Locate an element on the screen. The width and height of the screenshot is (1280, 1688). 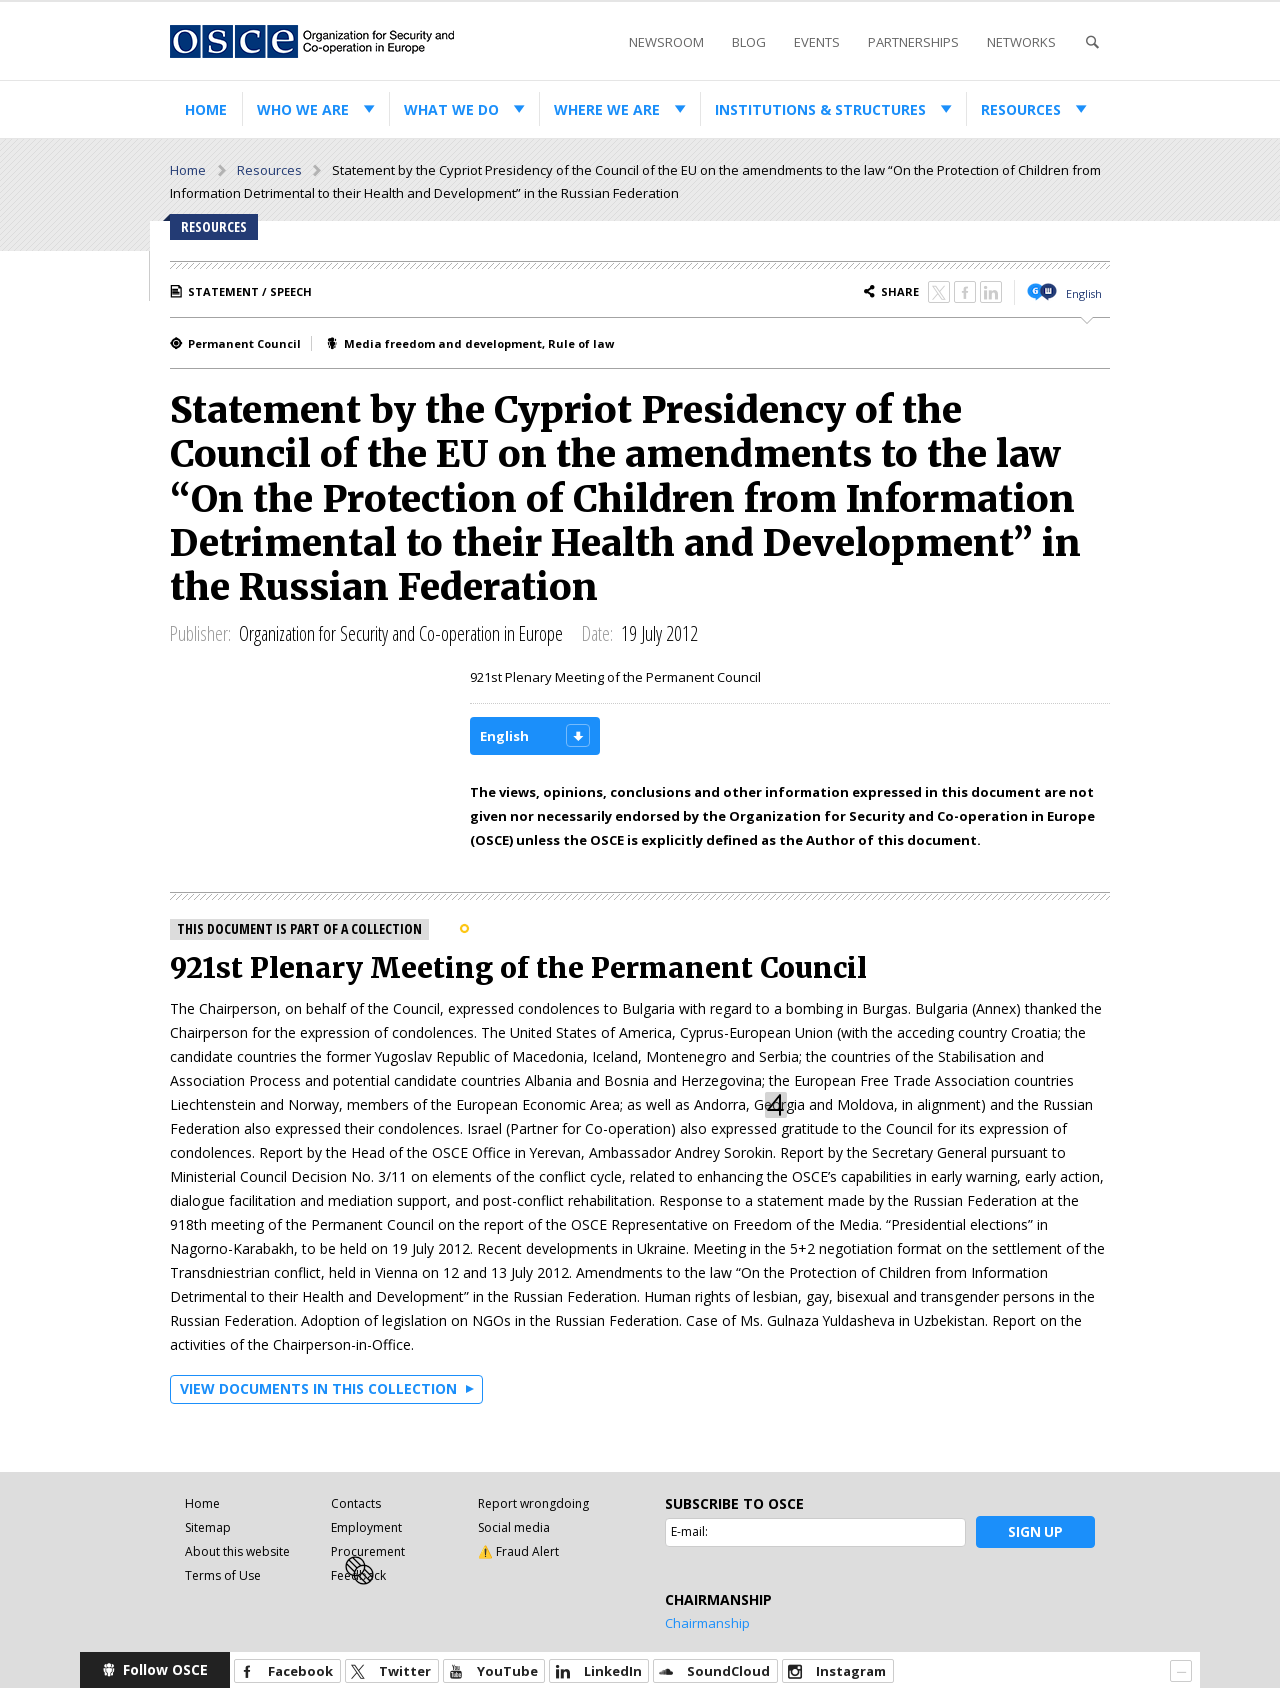
exclude overlapping elements from selection is located at coordinates (359, 1570).